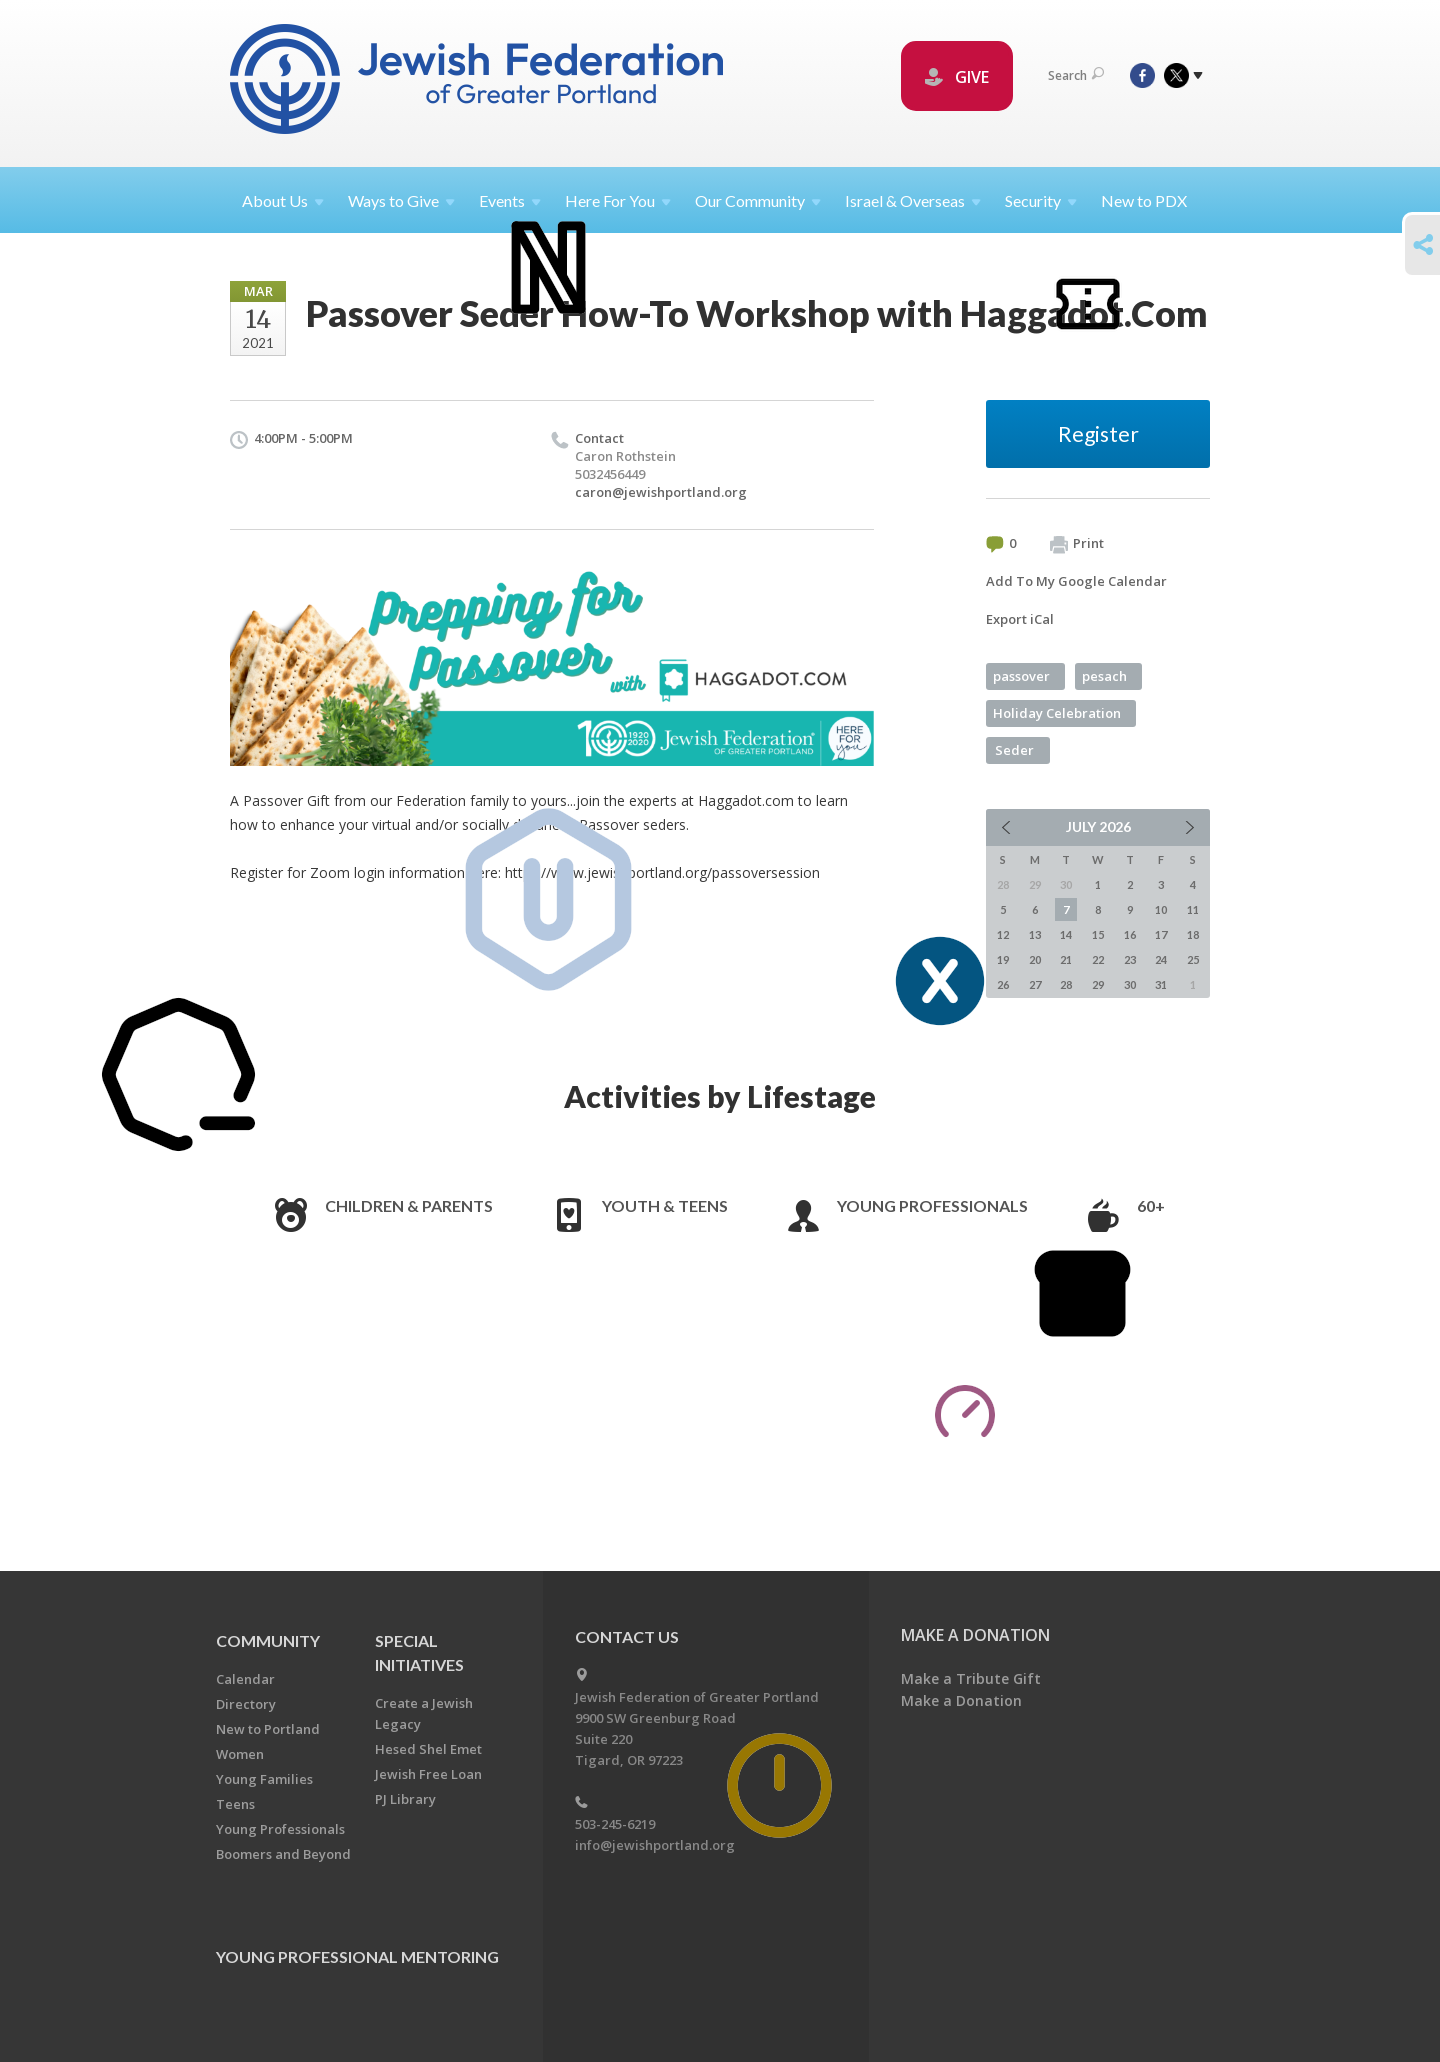 This screenshot has height=2062, width=1440. Describe the element at coordinates (548, 267) in the screenshot. I see `open Netflix app` at that location.